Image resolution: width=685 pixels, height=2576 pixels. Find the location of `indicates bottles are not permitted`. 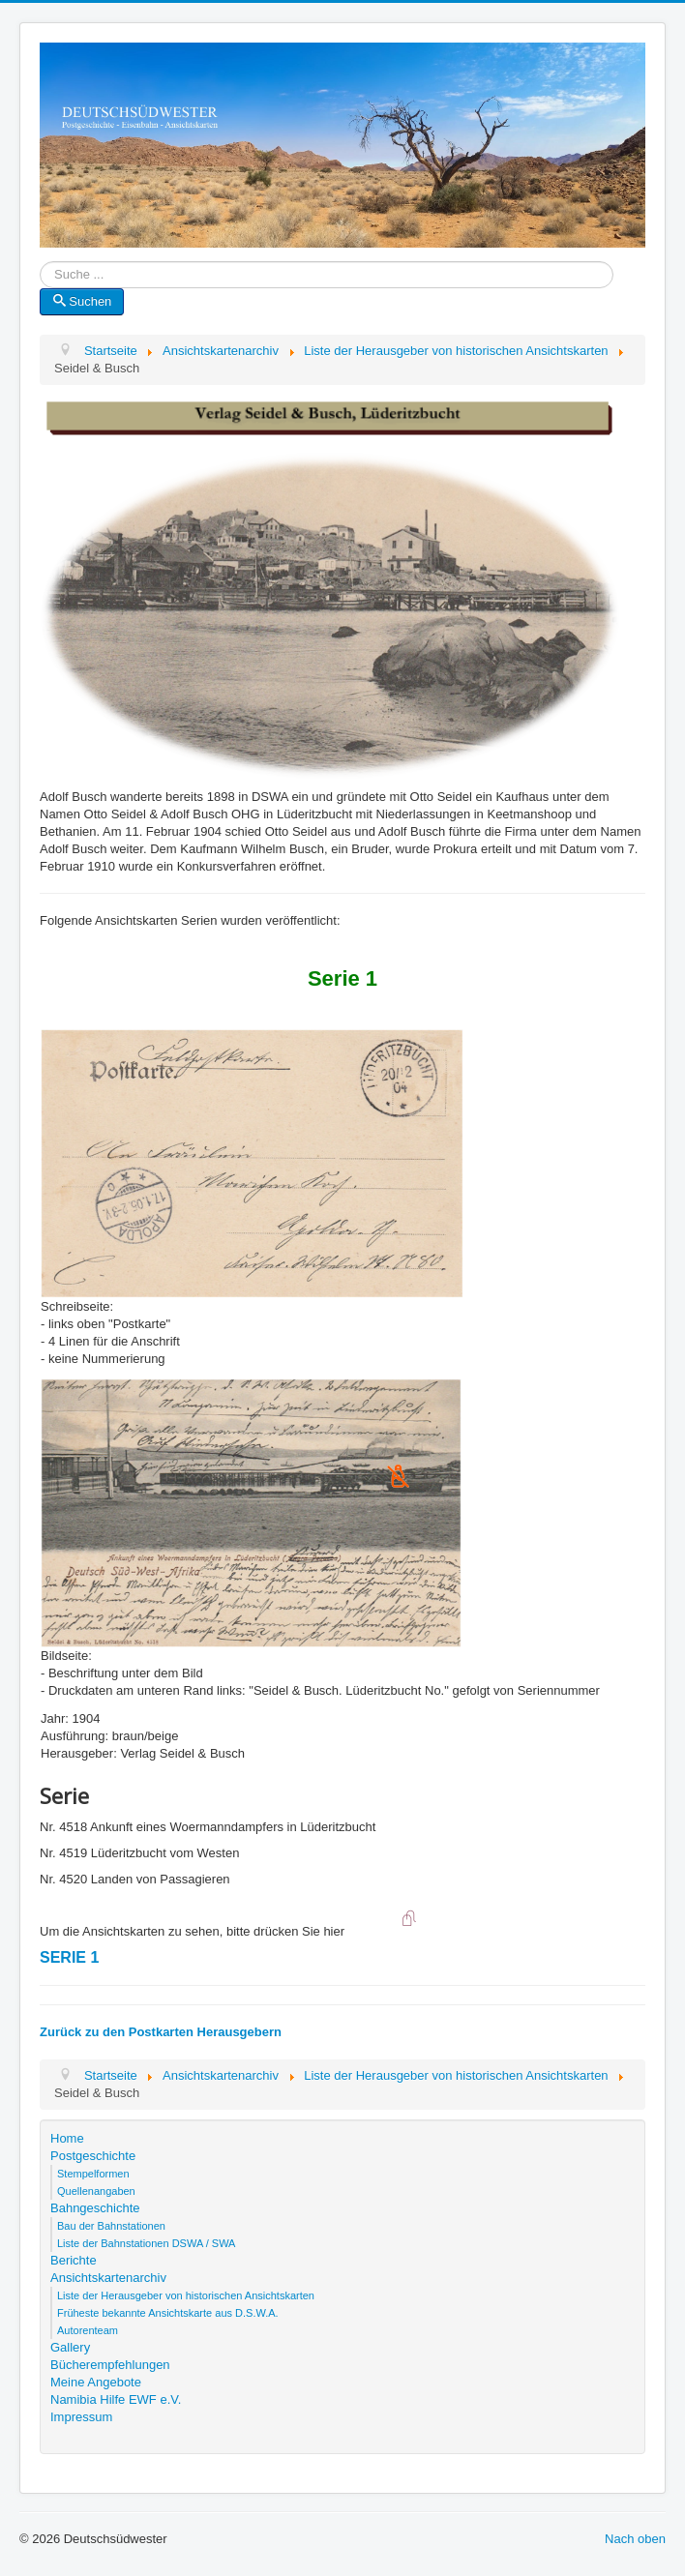

indicates bottles are not permitted is located at coordinates (398, 1476).